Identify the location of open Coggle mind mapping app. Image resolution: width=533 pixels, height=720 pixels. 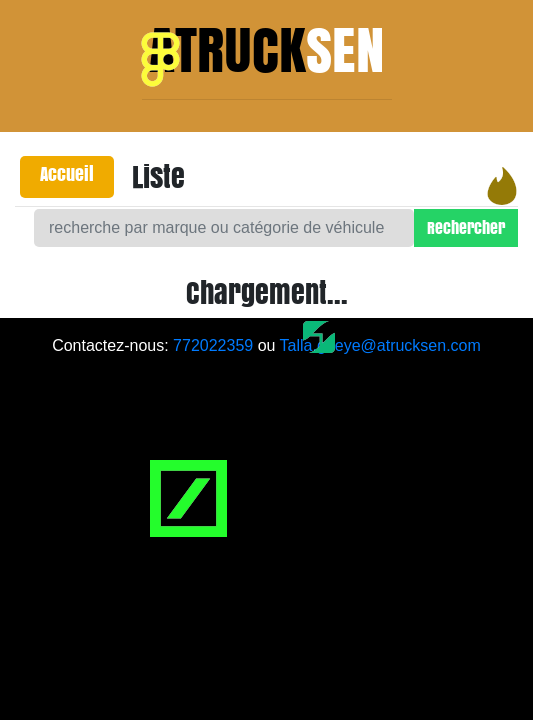
(319, 337).